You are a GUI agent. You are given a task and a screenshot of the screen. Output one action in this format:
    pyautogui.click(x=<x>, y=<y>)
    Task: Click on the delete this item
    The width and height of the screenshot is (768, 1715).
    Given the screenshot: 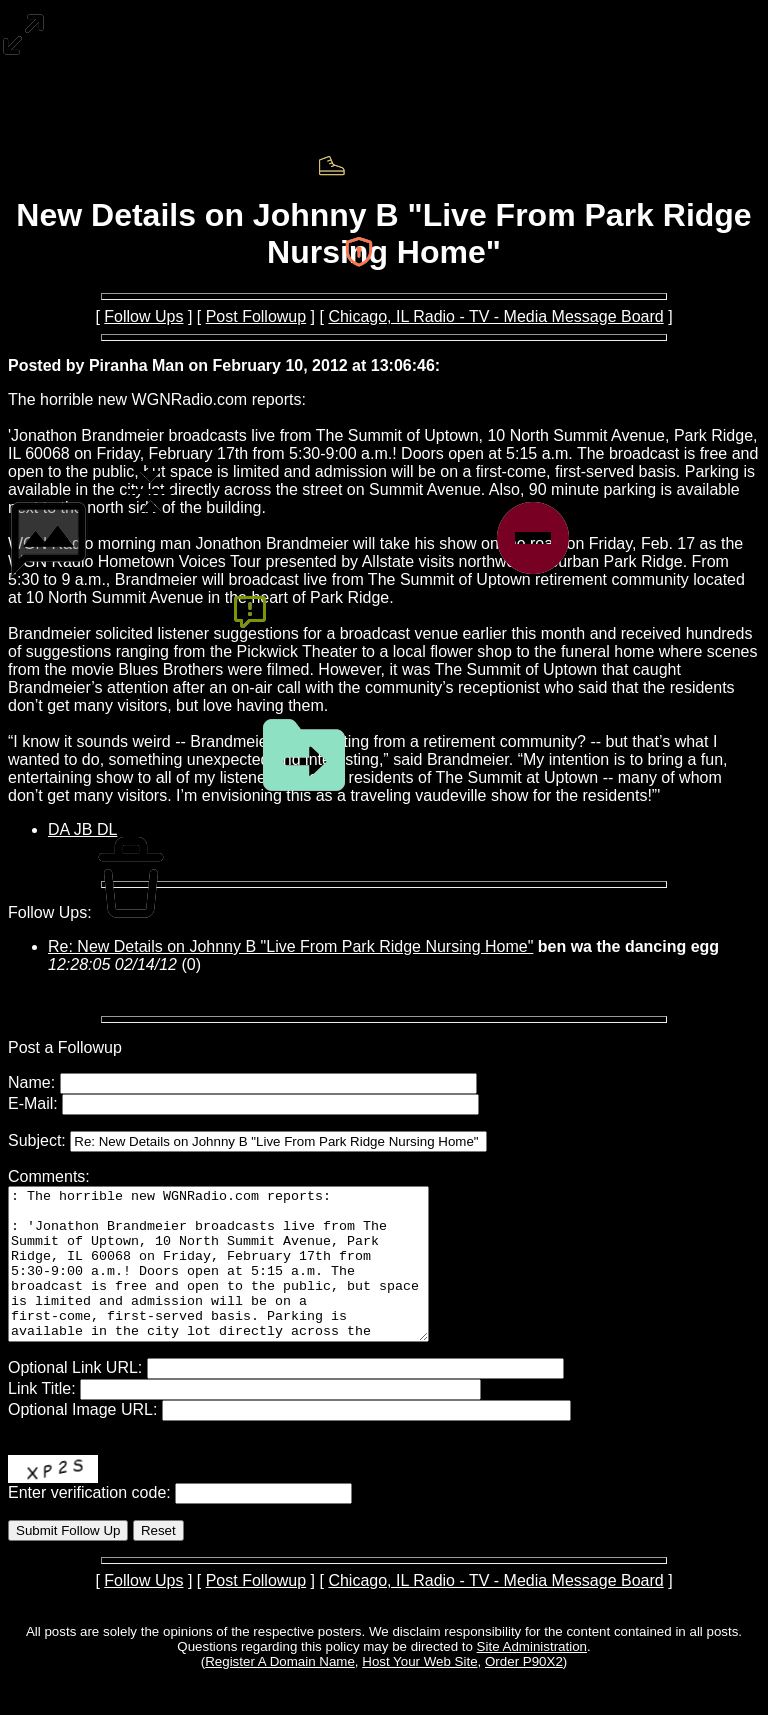 What is the action you would take?
    pyautogui.click(x=131, y=880)
    